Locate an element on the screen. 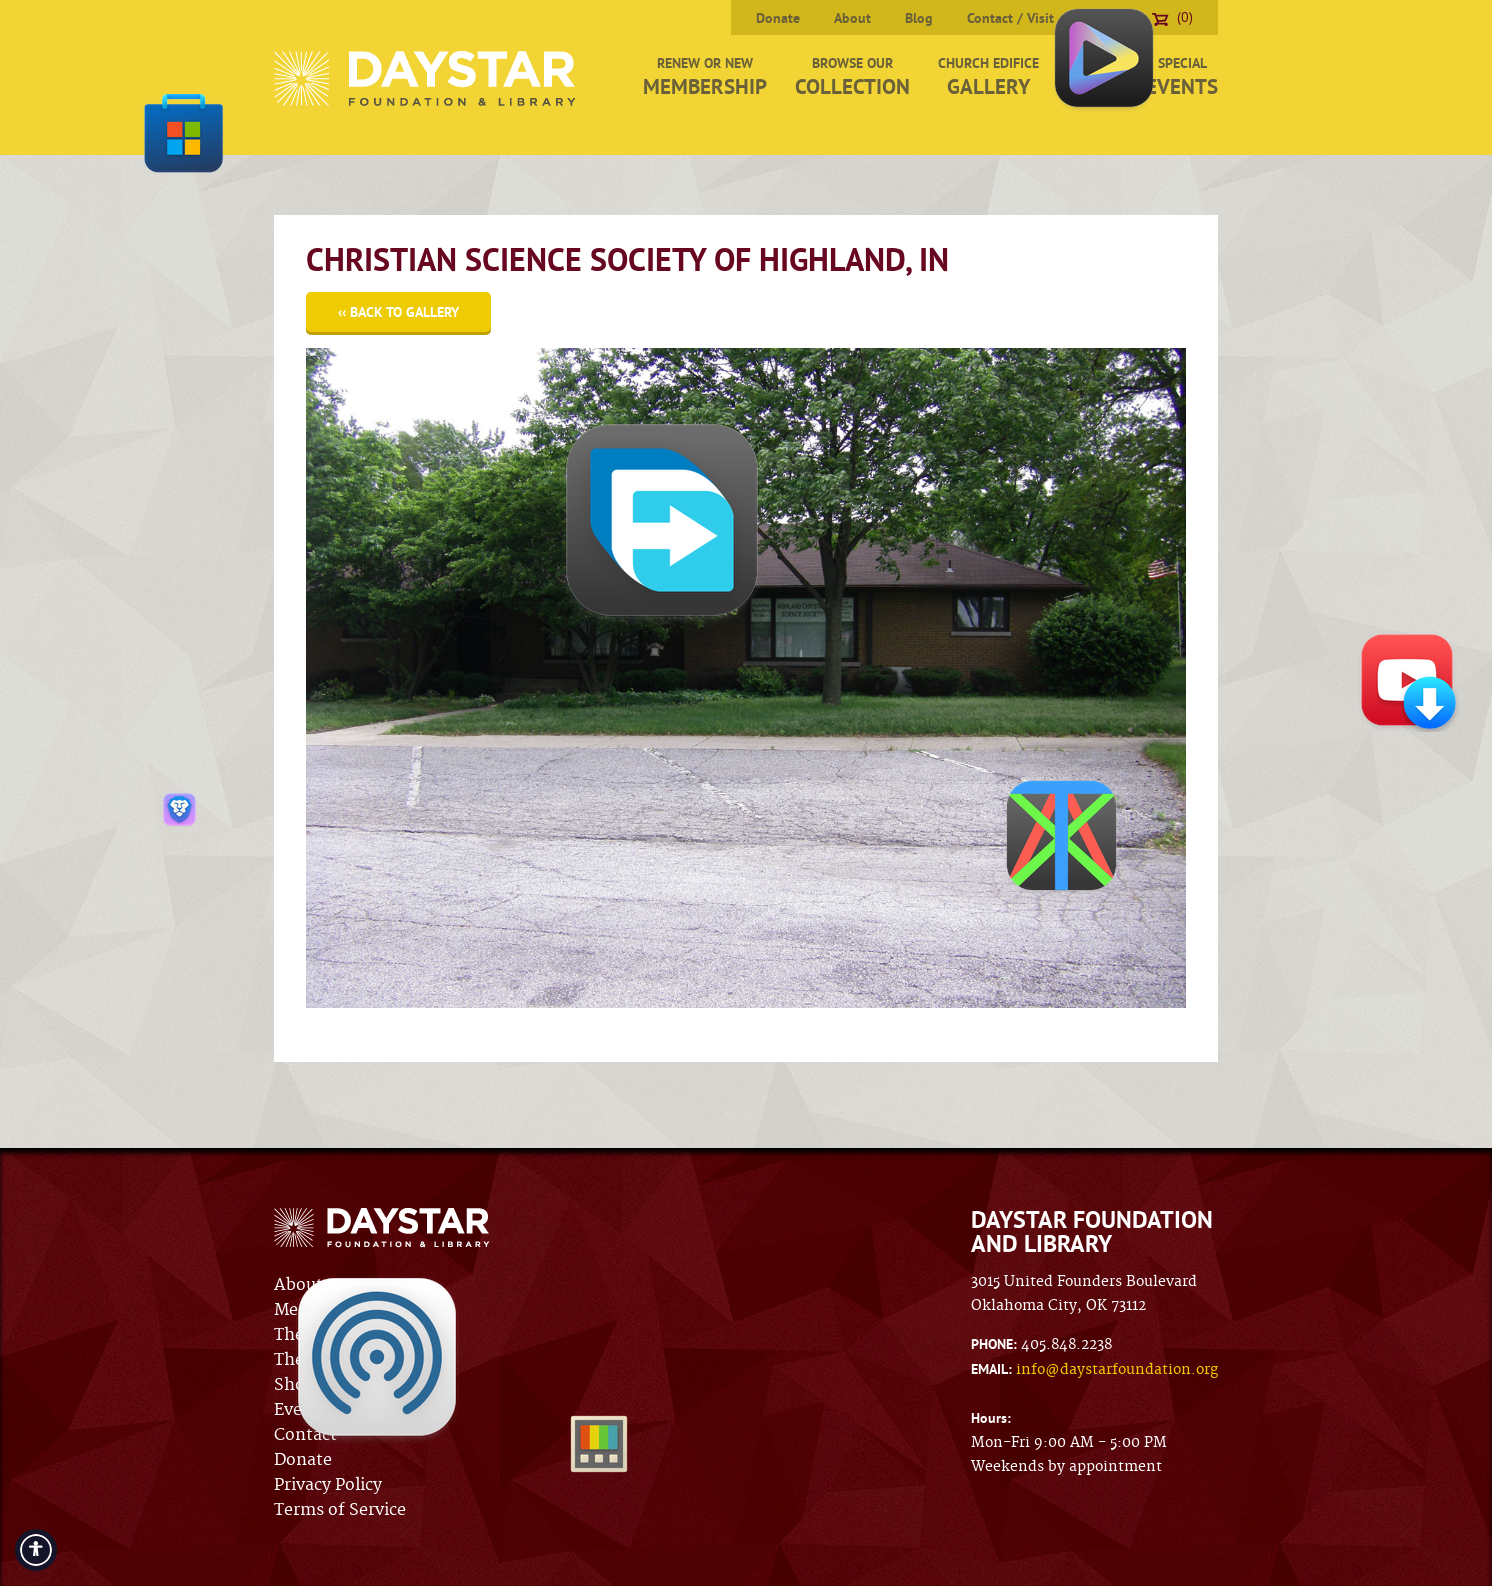 The height and width of the screenshot is (1586, 1492). open snapdrop for local file sharing is located at coordinates (377, 1357).